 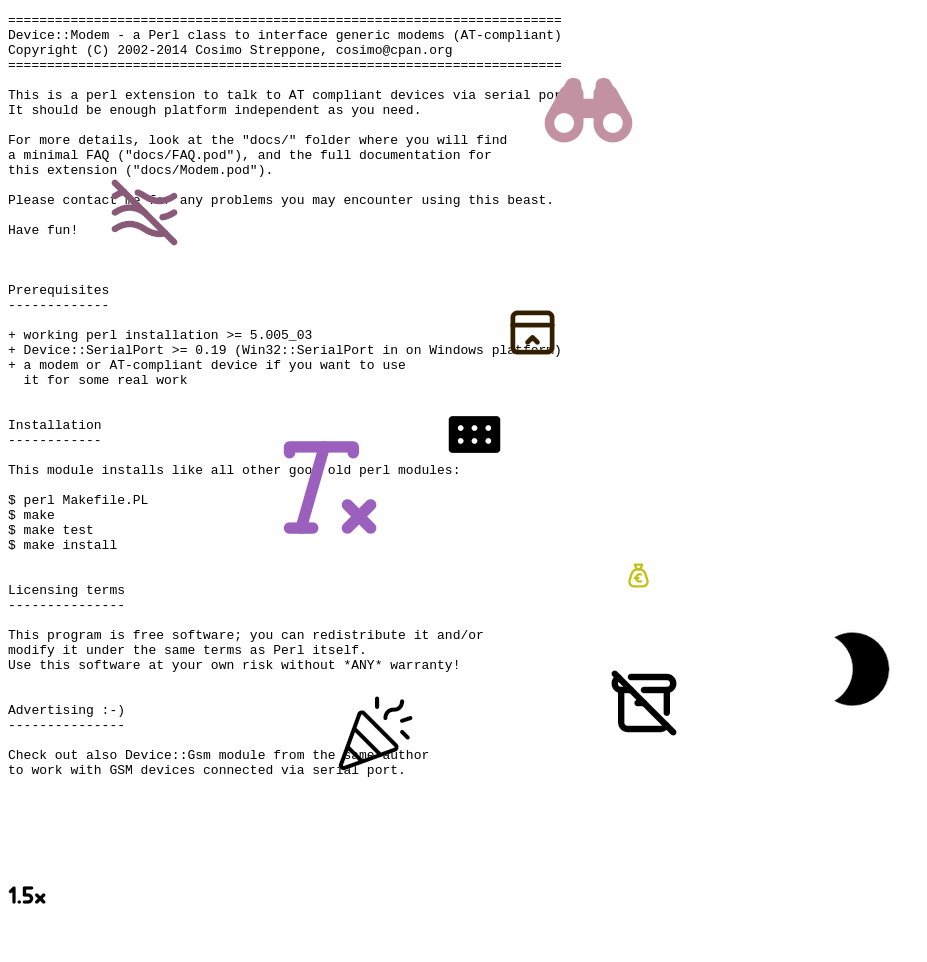 What do you see at coordinates (638, 575) in the screenshot?
I see `view euro tax information` at bounding box center [638, 575].